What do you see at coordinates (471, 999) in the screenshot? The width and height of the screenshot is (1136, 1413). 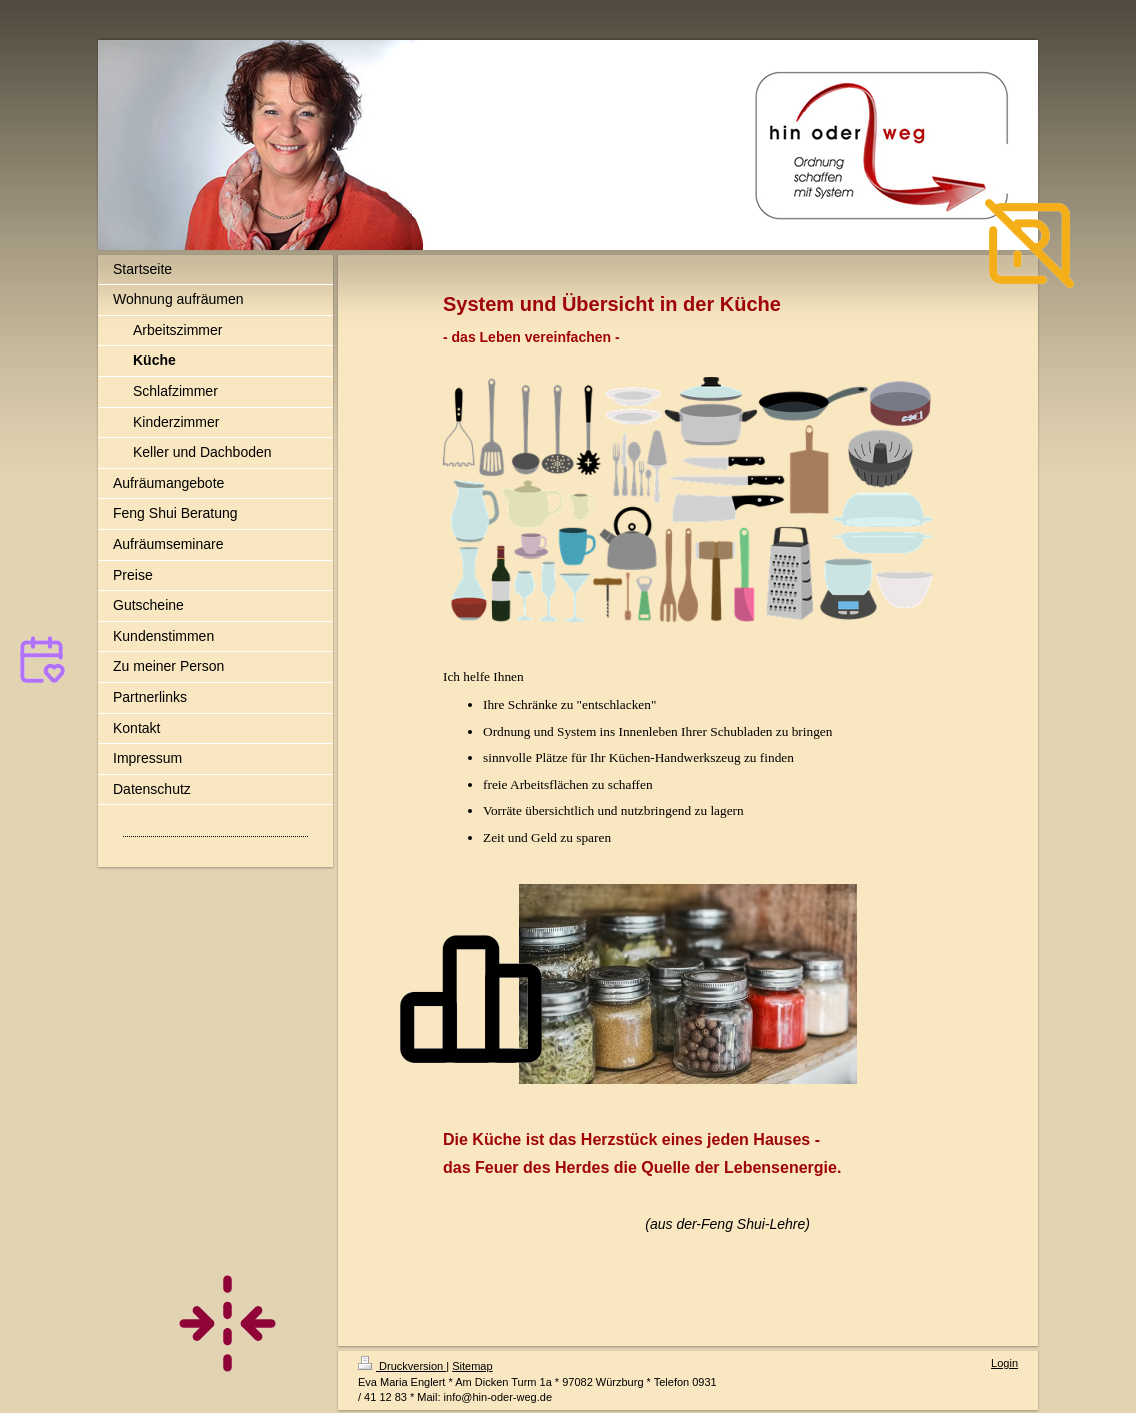 I see `view analytics or statistics` at bounding box center [471, 999].